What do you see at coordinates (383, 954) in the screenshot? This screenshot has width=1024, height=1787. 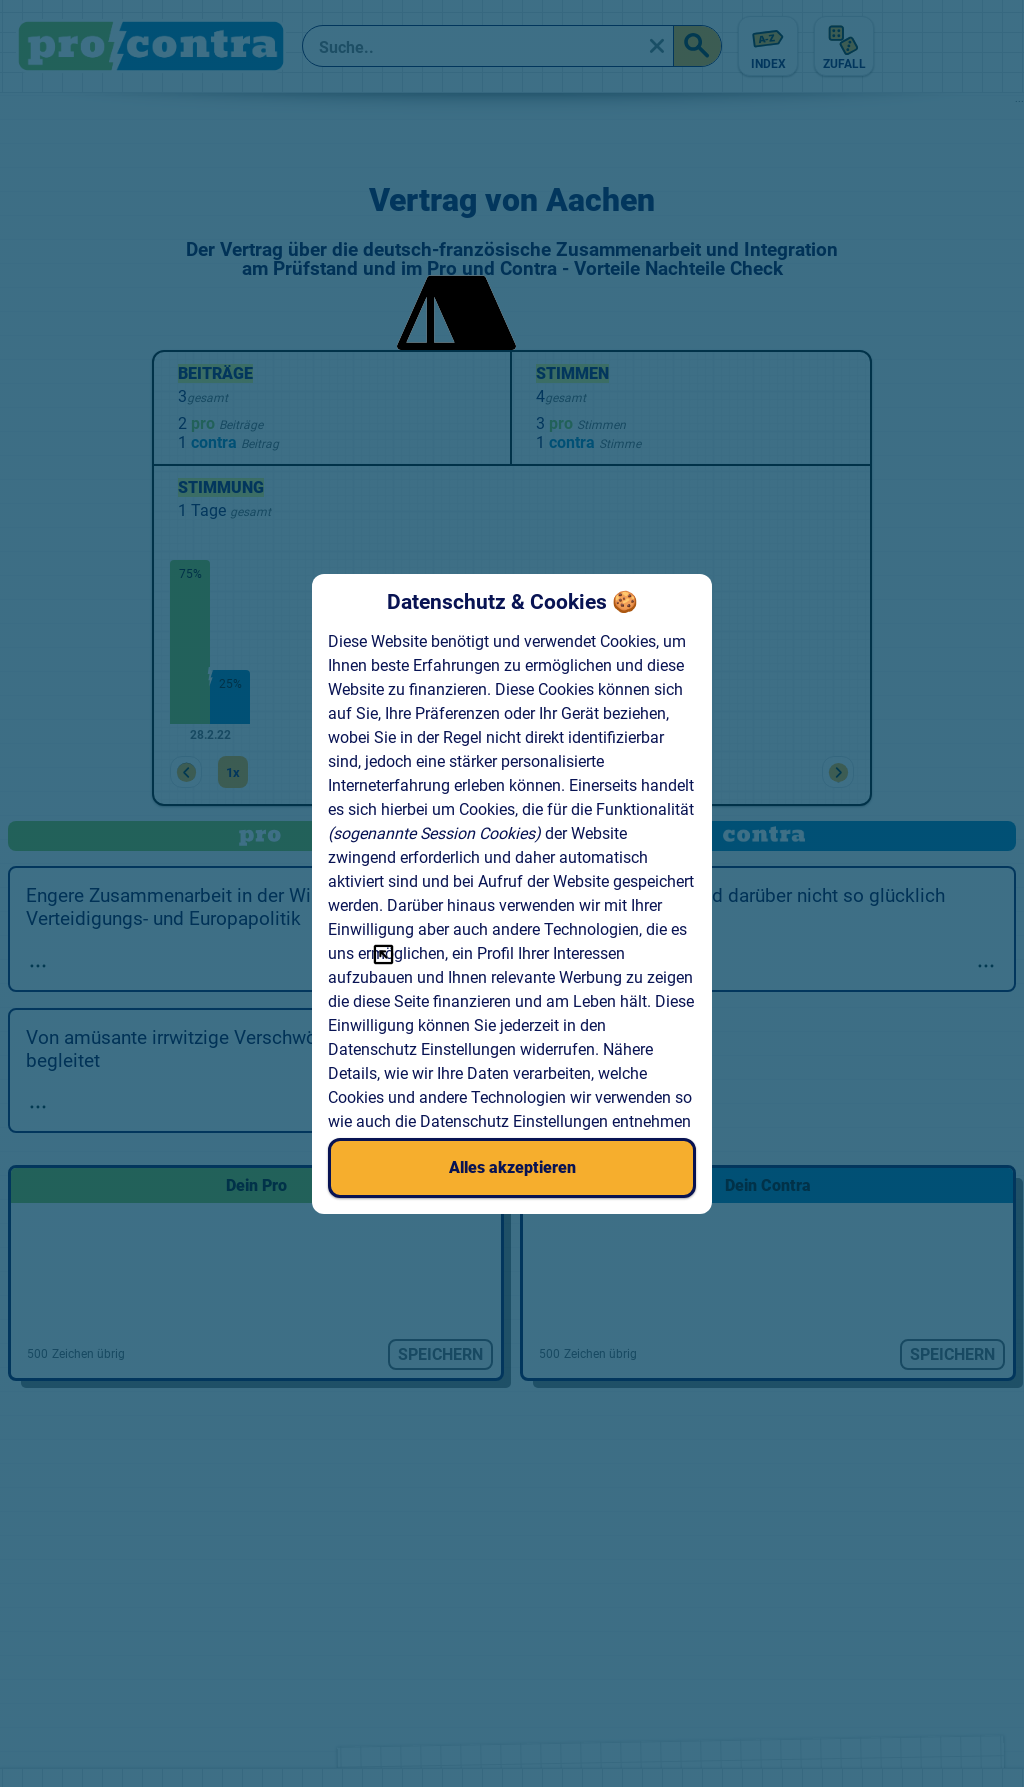 I see `navigate to previous screen or section` at bounding box center [383, 954].